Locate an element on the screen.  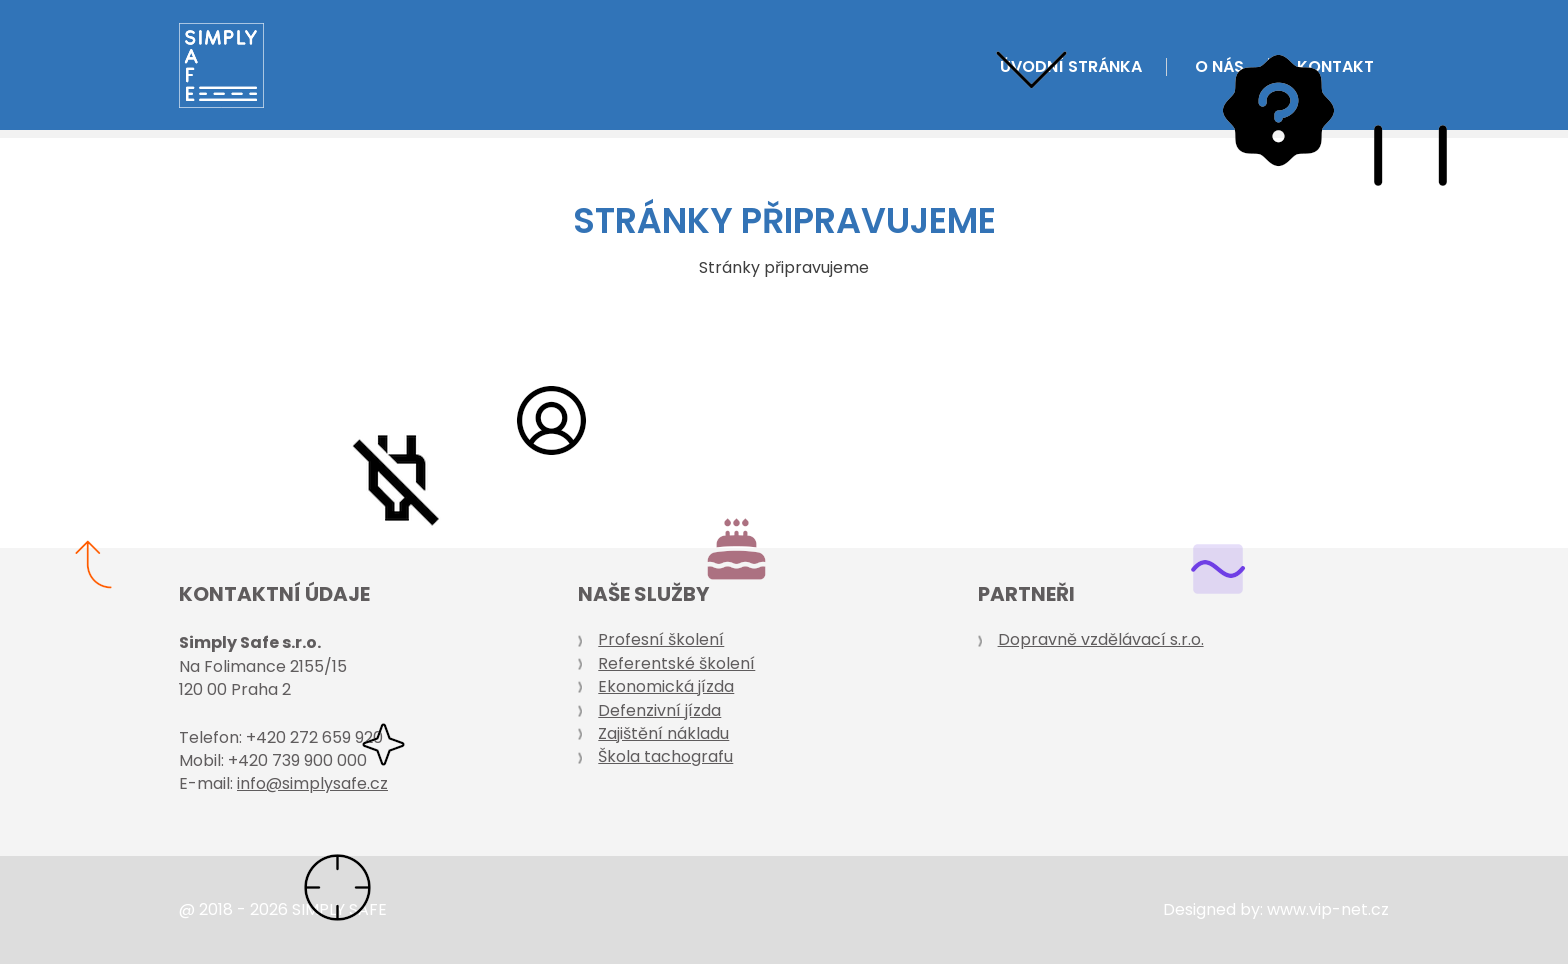
indicates a special or featured item is located at coordinates (383, 744).